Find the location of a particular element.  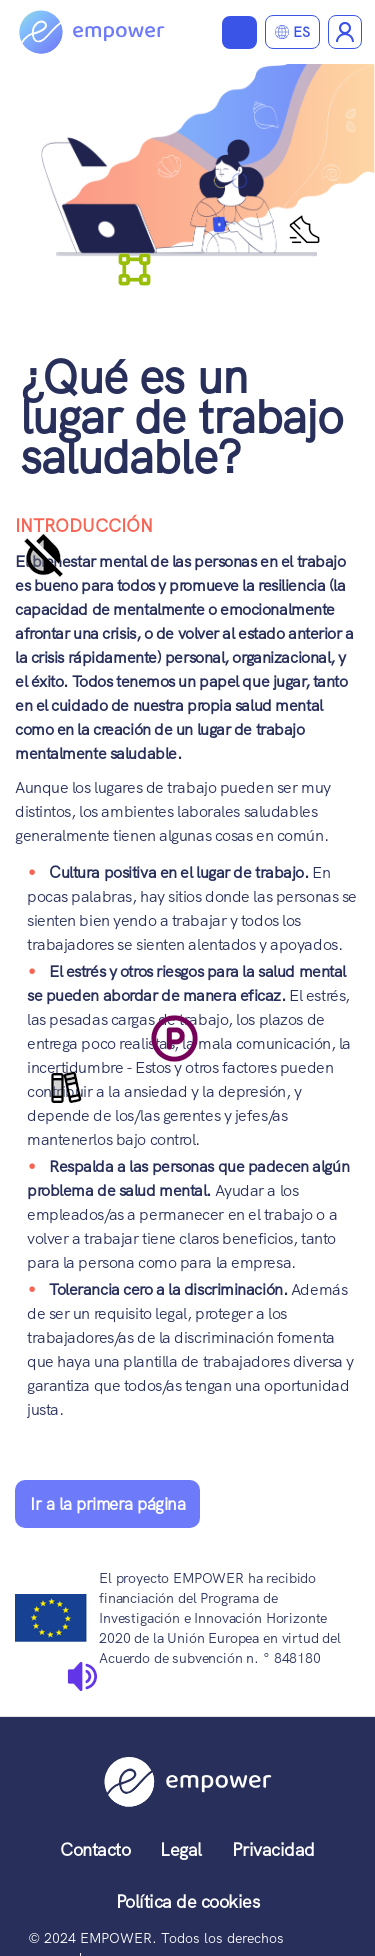

access your library or book collection is located at coordinates (65, 1088).